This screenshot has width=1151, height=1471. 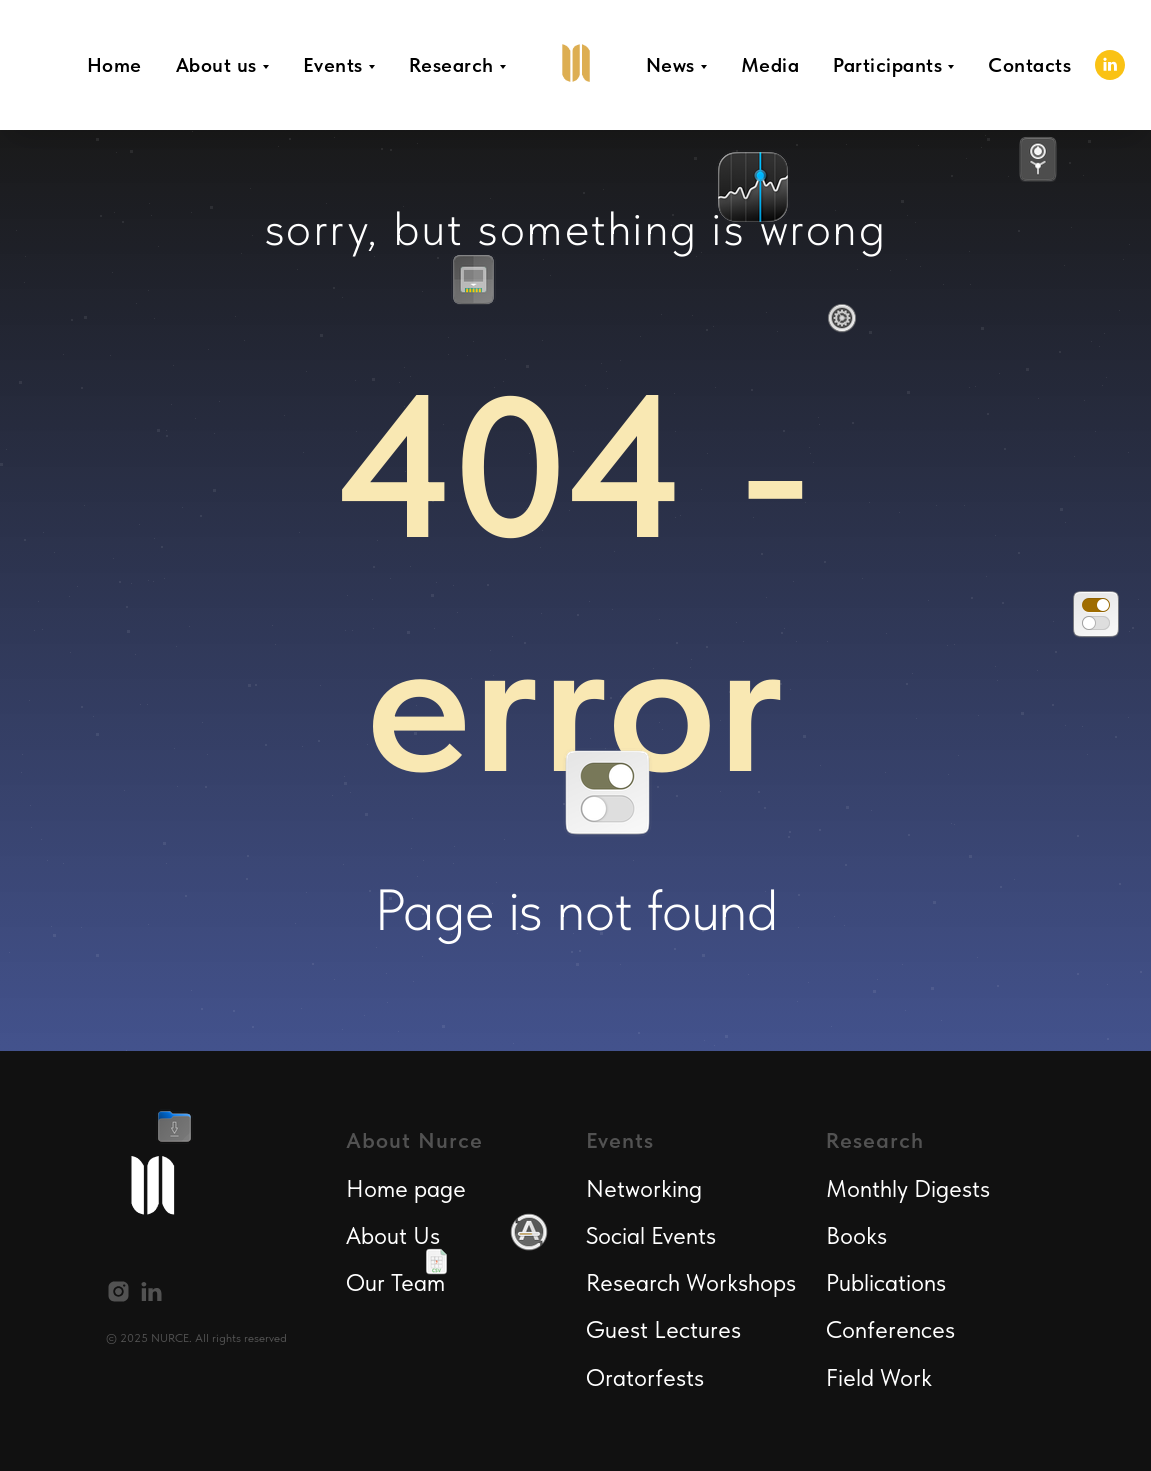 I want to click on open the stocks app, so click(x=753, y=187).